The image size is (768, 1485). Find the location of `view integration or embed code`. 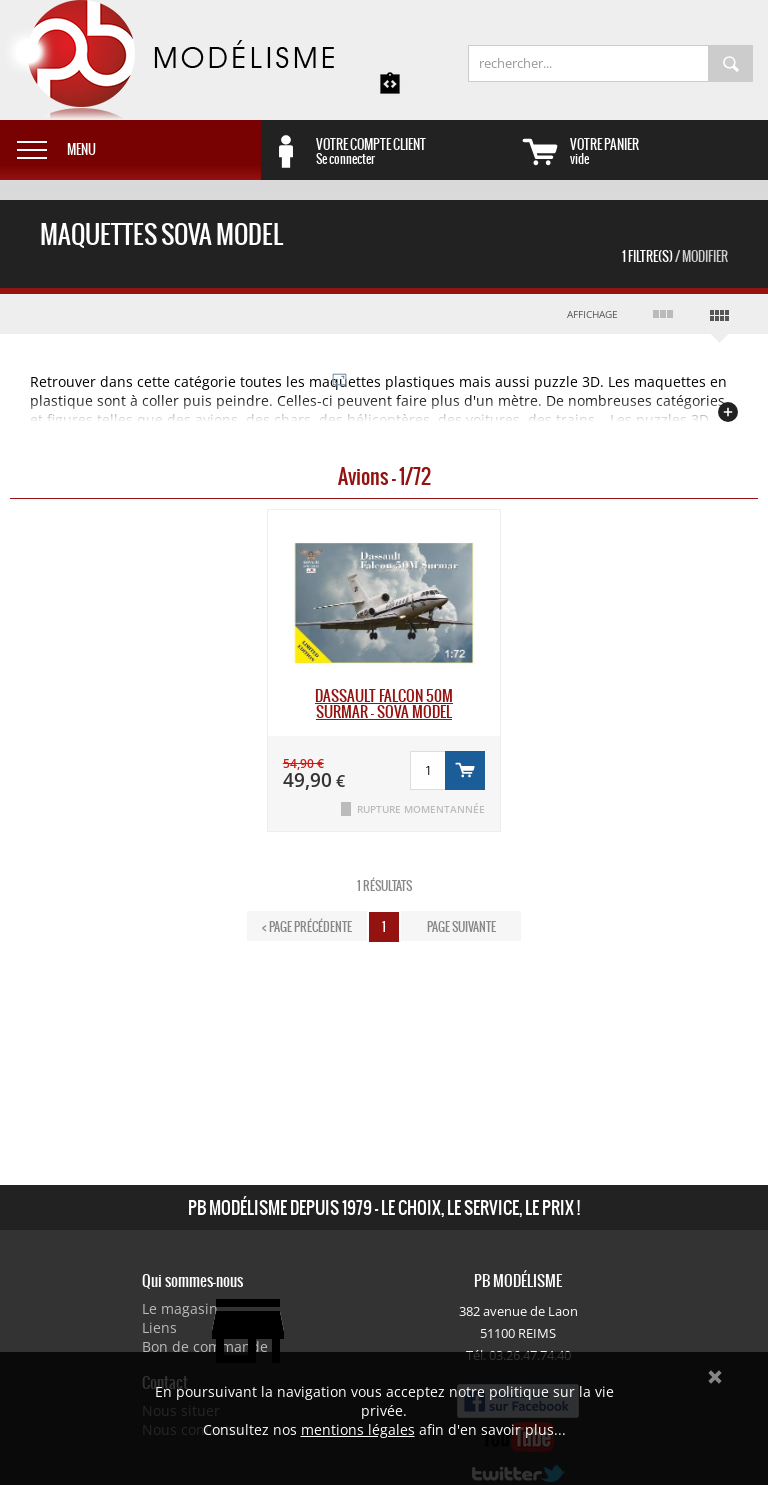

view integration or embed code is located at coordinates (390, 84).